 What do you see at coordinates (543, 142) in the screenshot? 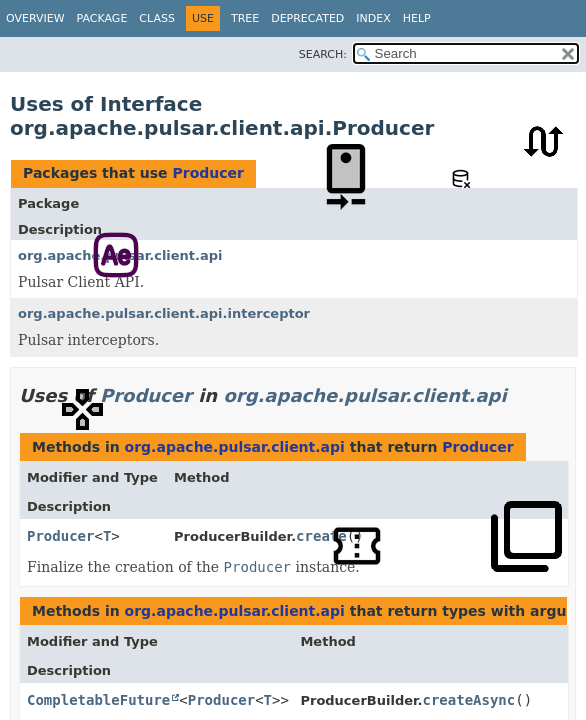
I see `swap or switch between active calls` at bounding box center [543, 142].